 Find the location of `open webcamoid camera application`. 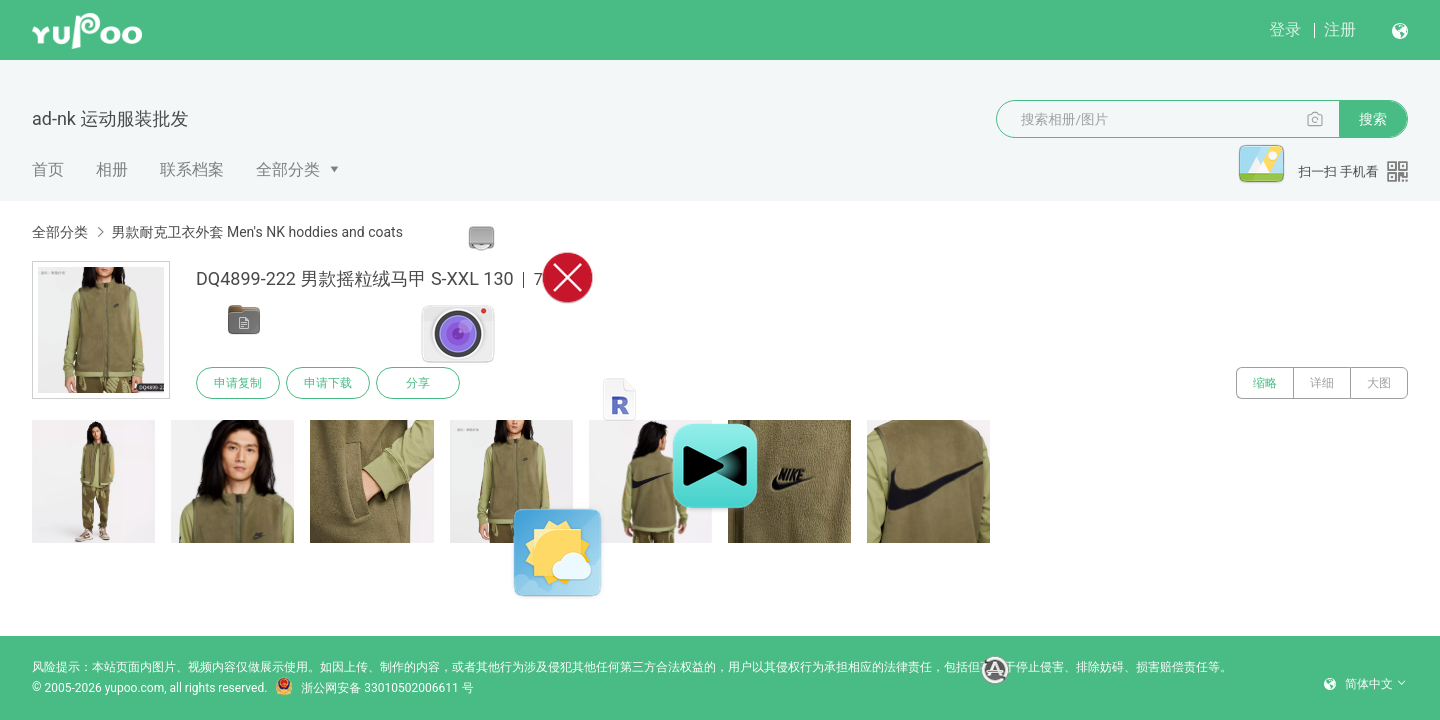

open webcamoid camera application is located at coordinates (458, 334).